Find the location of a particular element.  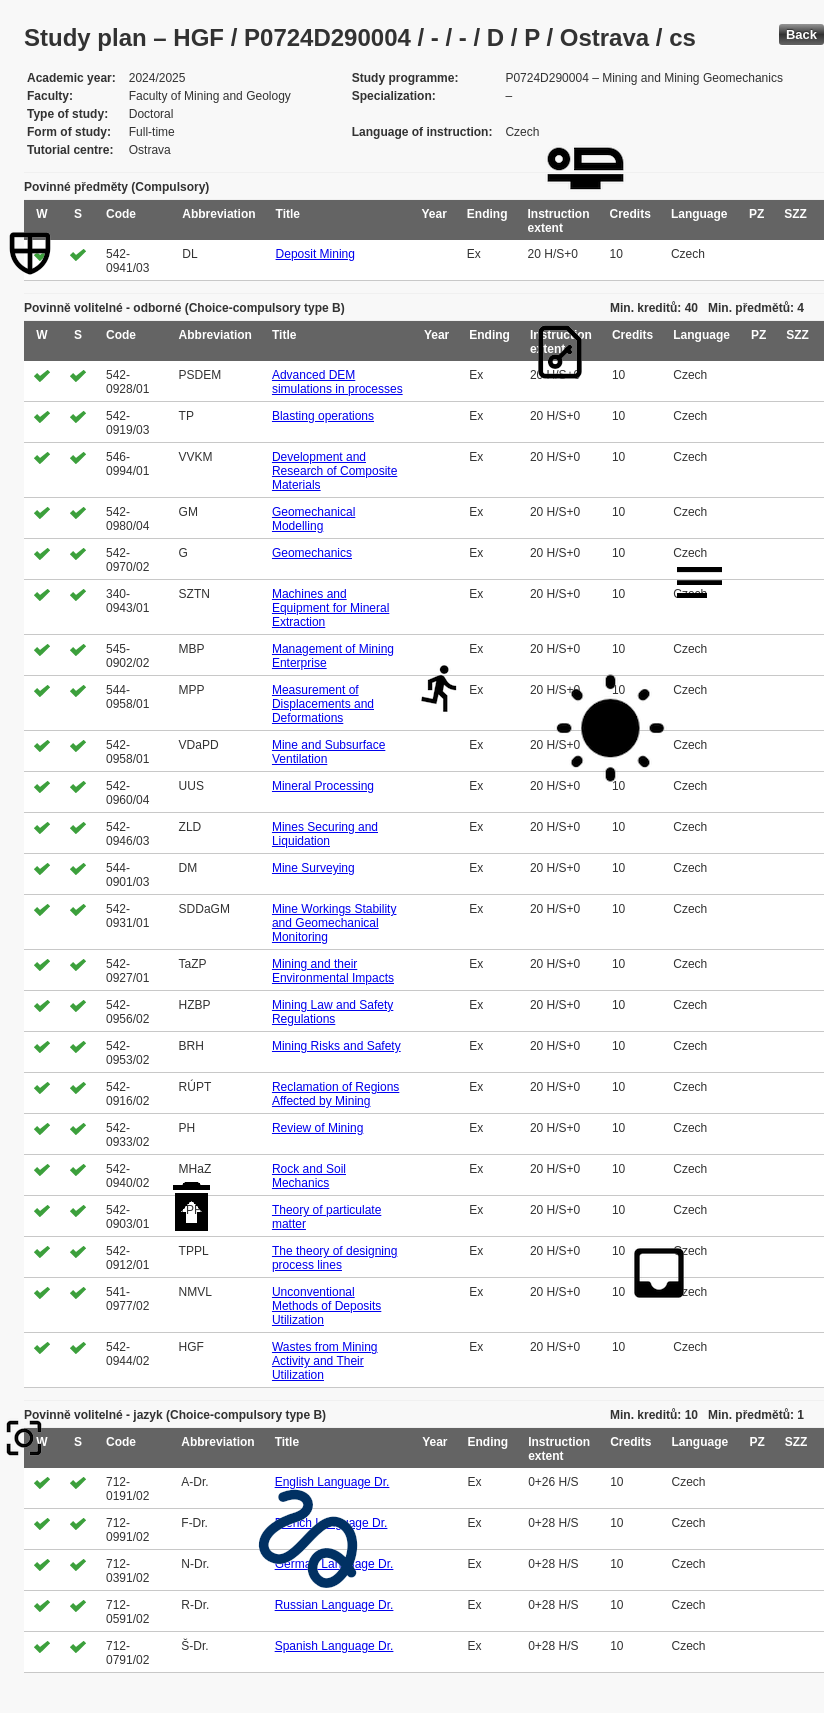

toggle light mode or bright display is located at coordinates (610, 730).